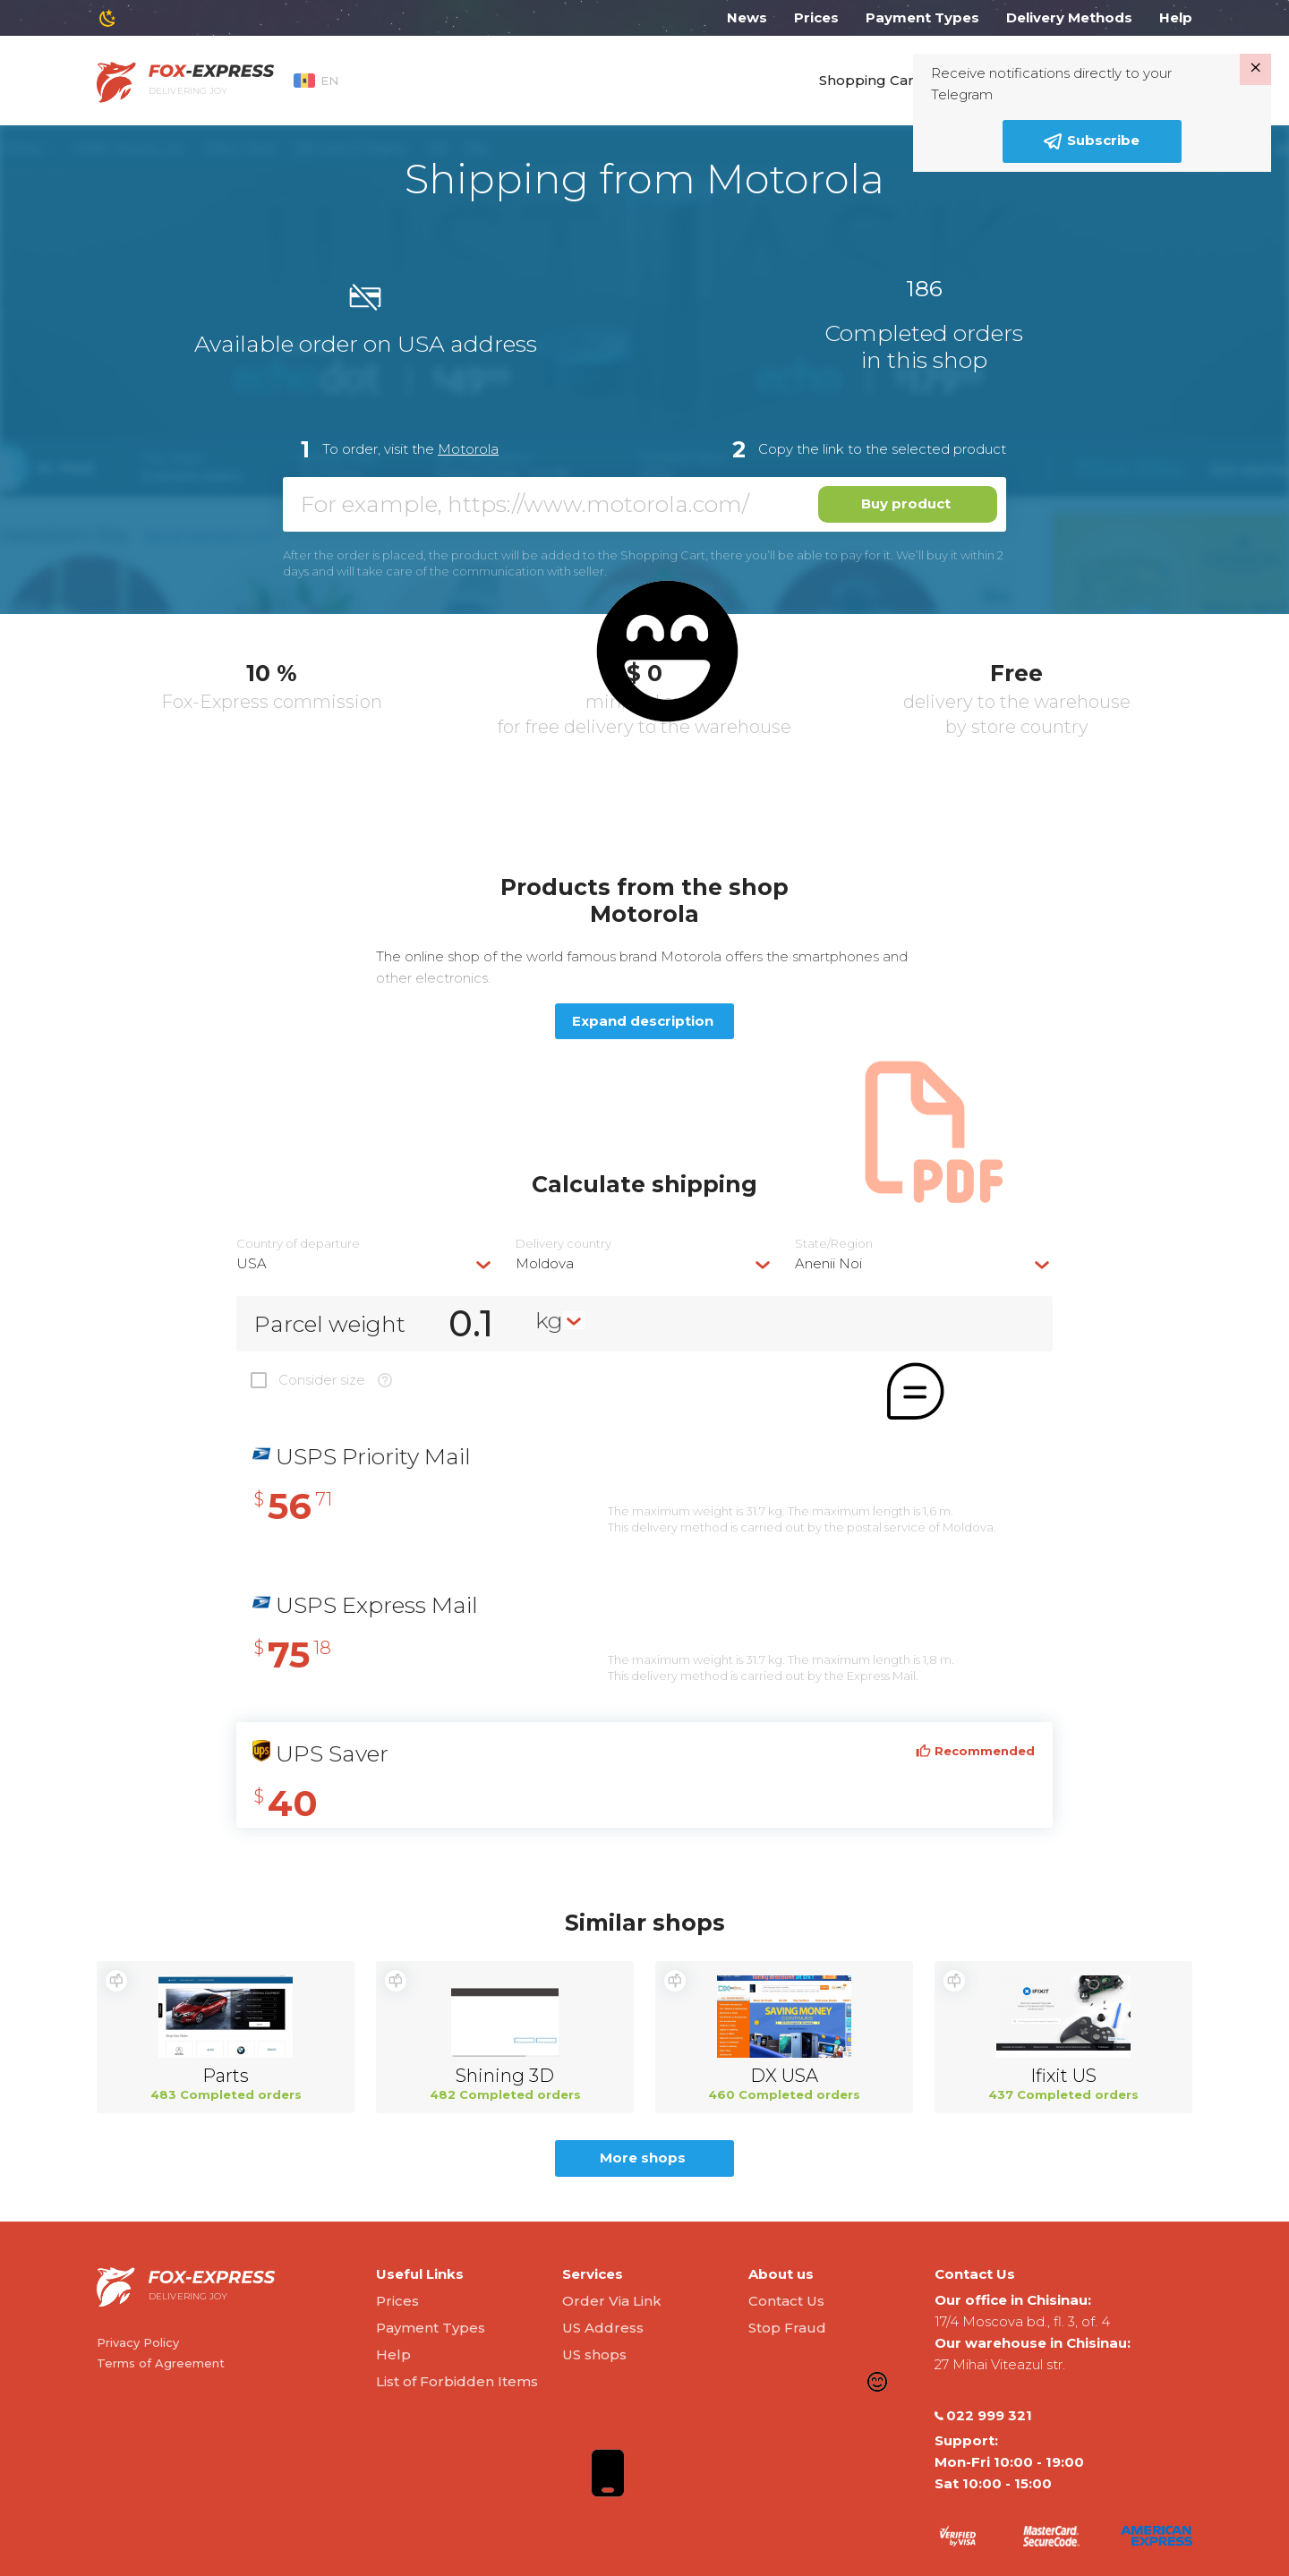  What do you see at coordinates (914, 1392) in the screenshot?
I see `open chat or messaging` at bounding box center [914, 1392].